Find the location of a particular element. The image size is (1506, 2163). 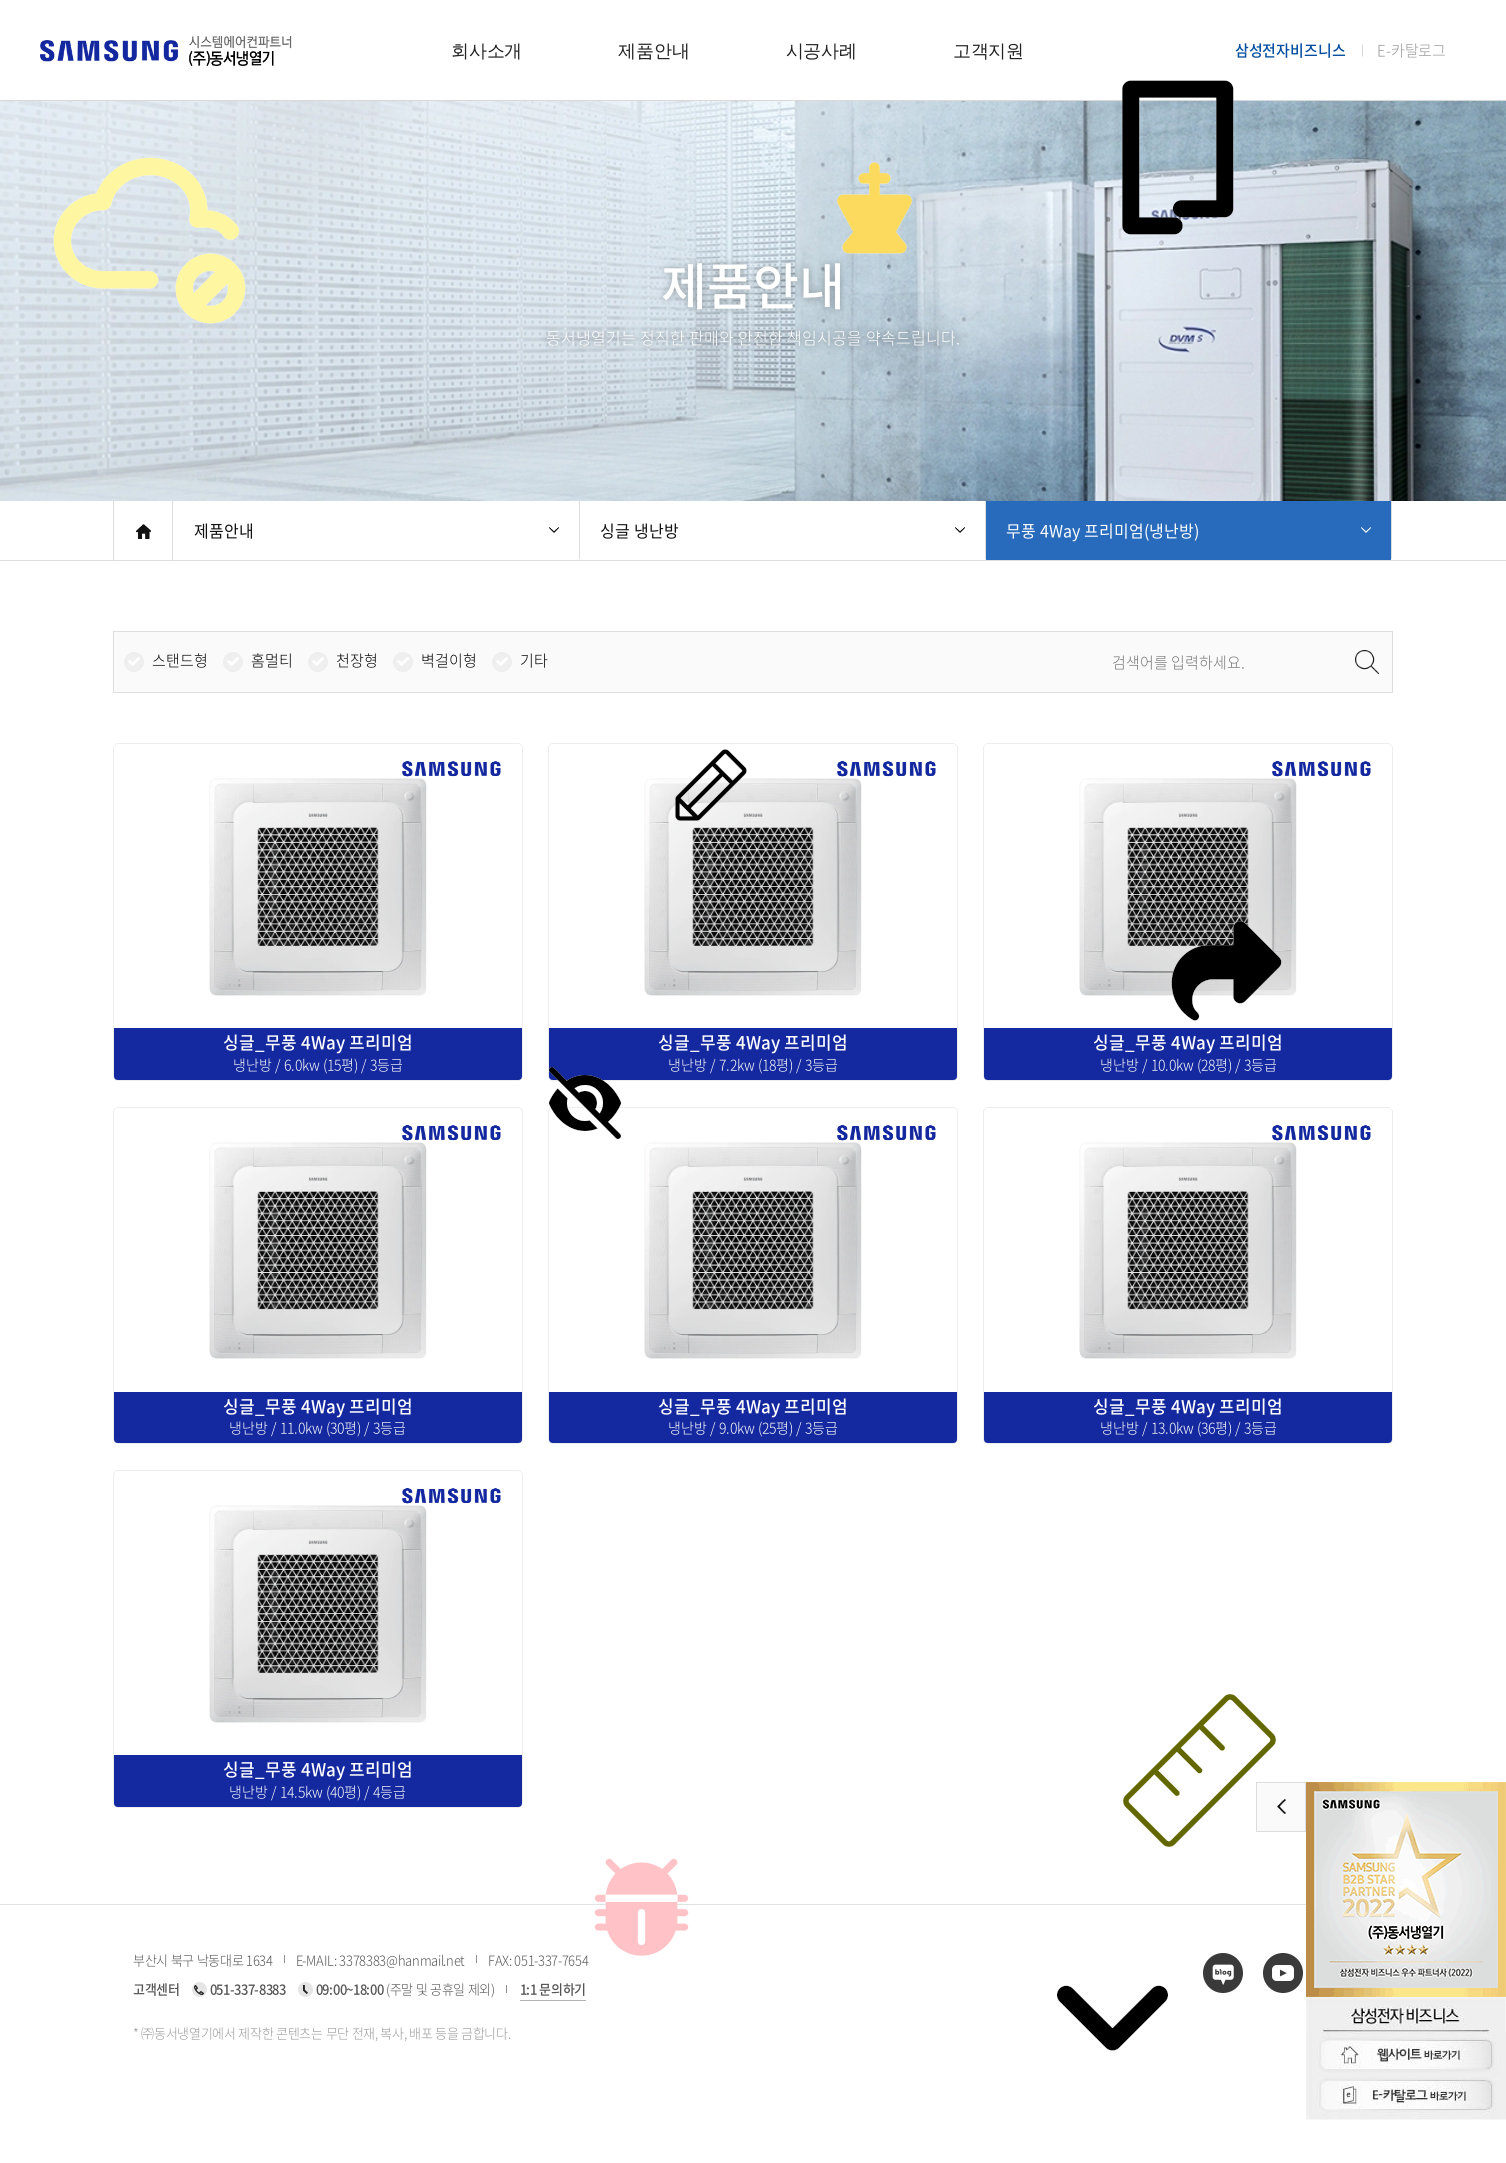

access measurement tools is located at coordinates (1199, 1770).